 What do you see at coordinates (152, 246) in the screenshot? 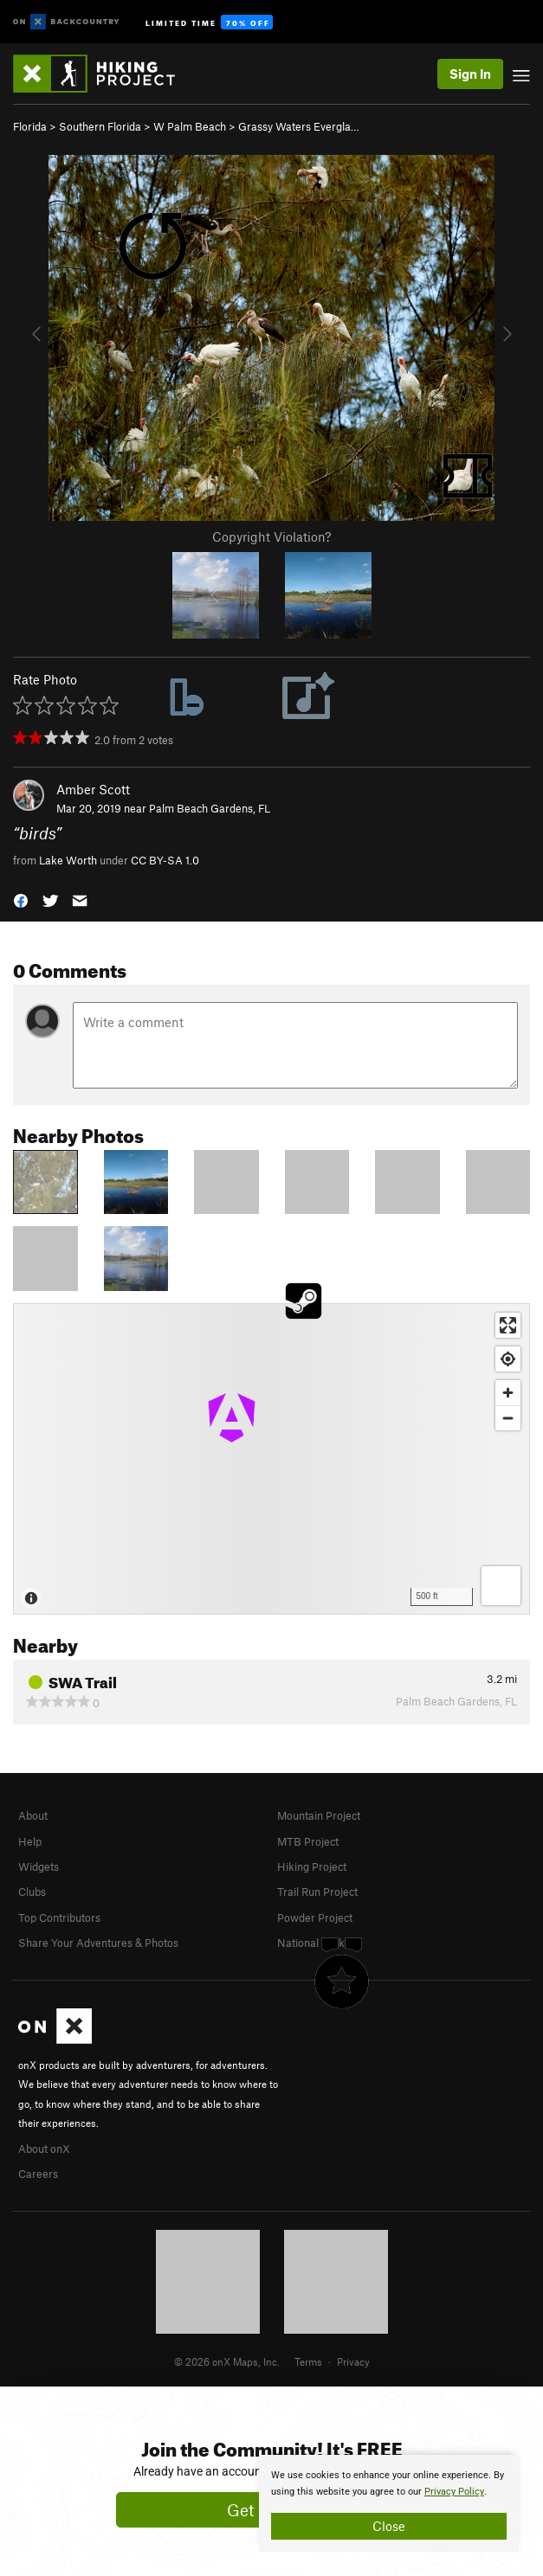
I see `reset to previous state` at bounding box center [152, 246].